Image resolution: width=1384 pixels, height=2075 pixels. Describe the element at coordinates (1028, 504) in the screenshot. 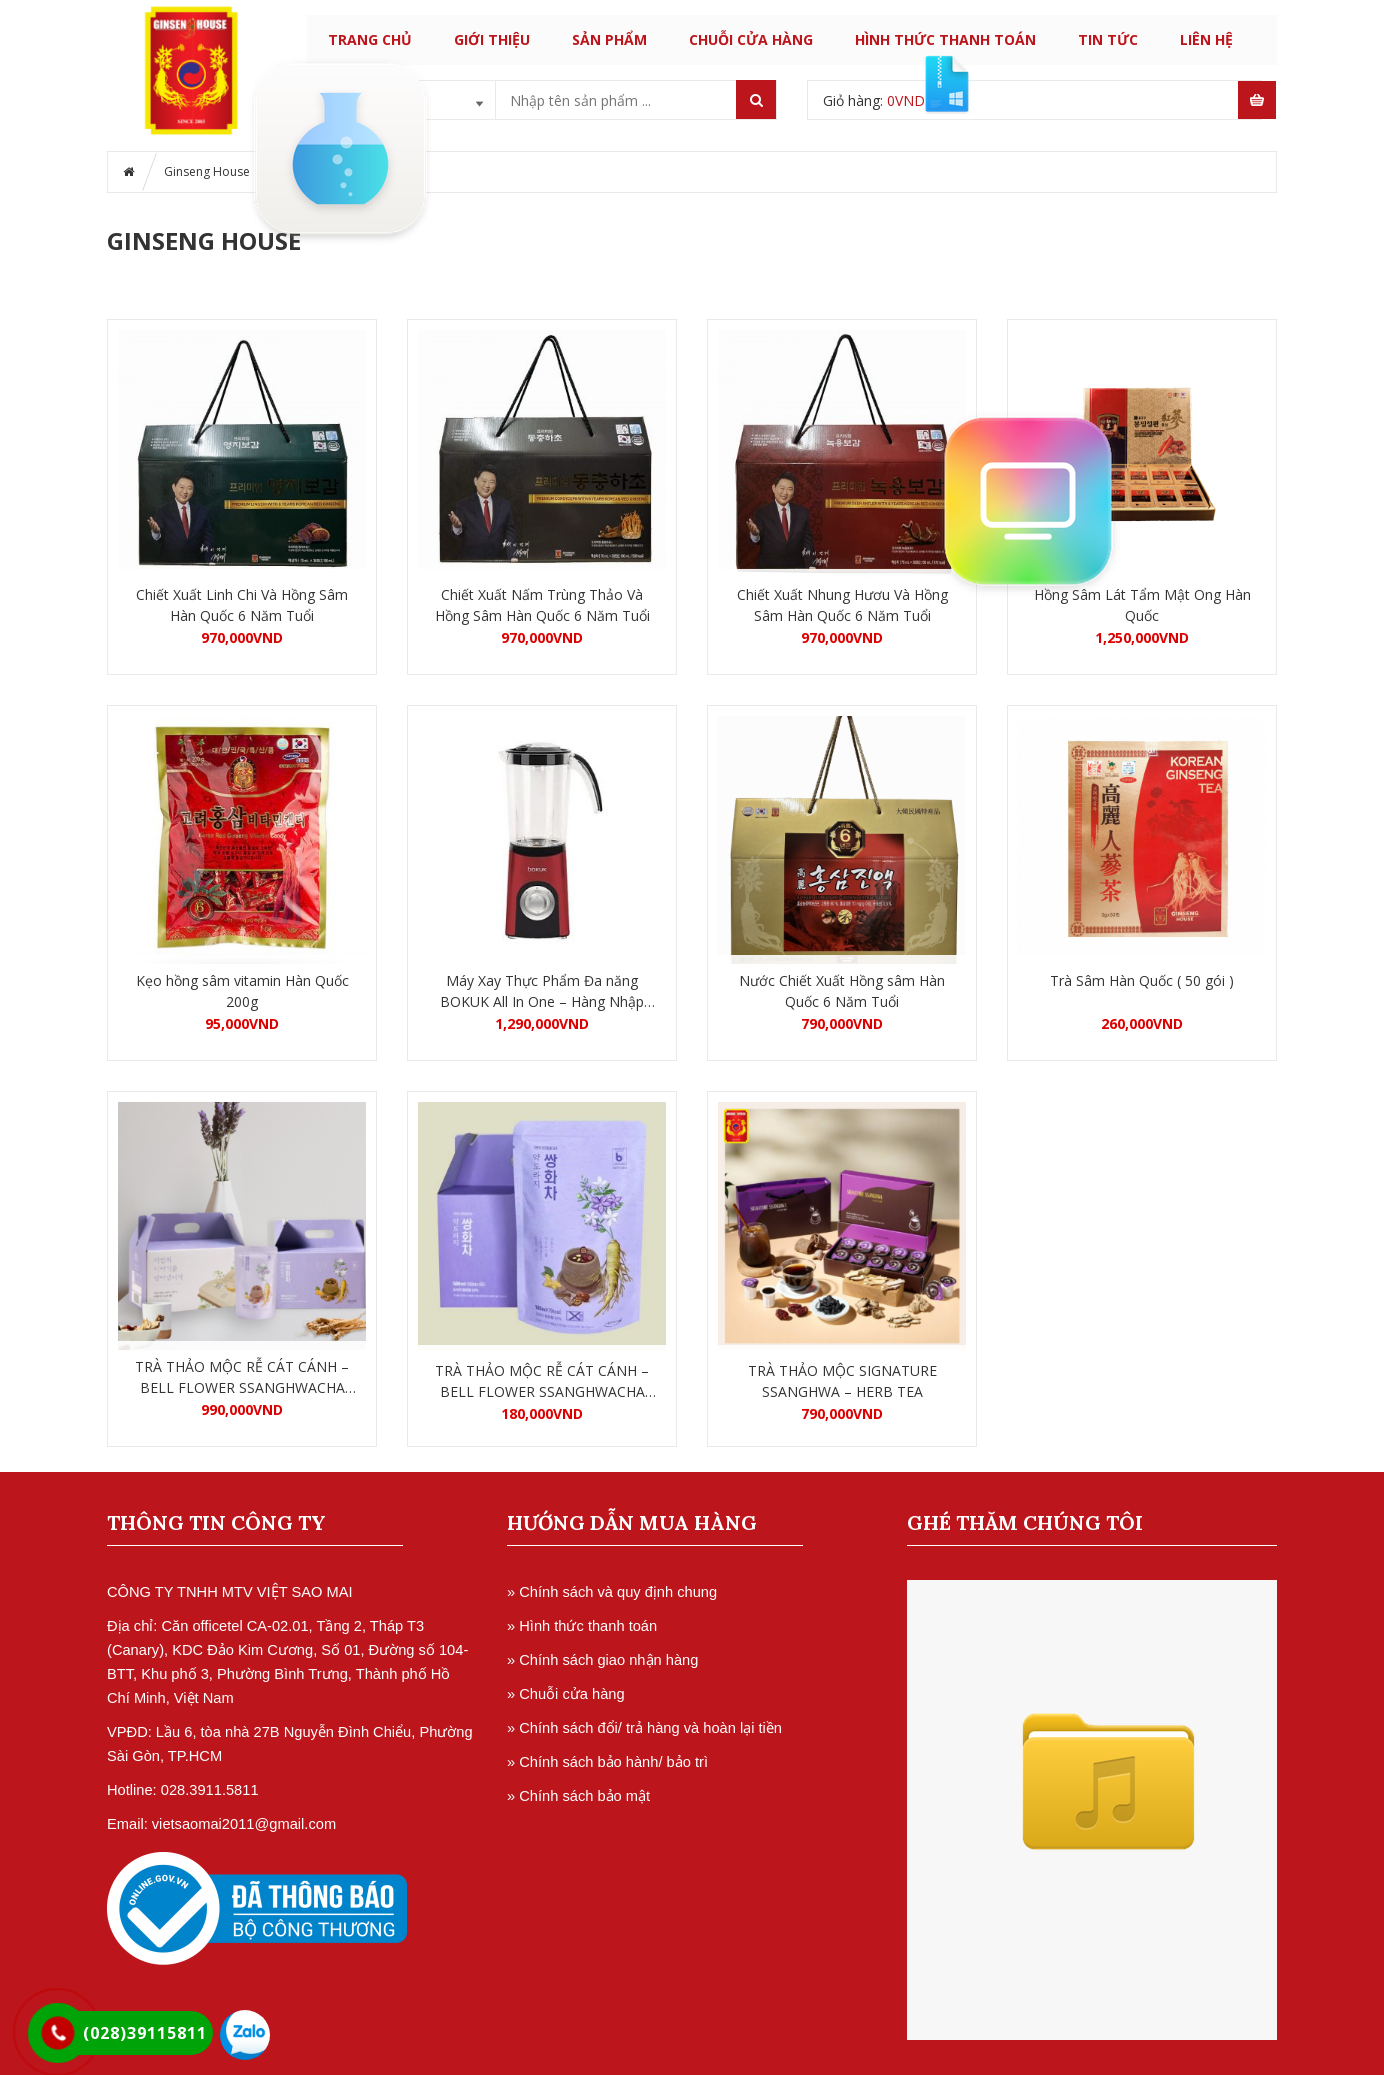

I see `open display color preferences` at that location.